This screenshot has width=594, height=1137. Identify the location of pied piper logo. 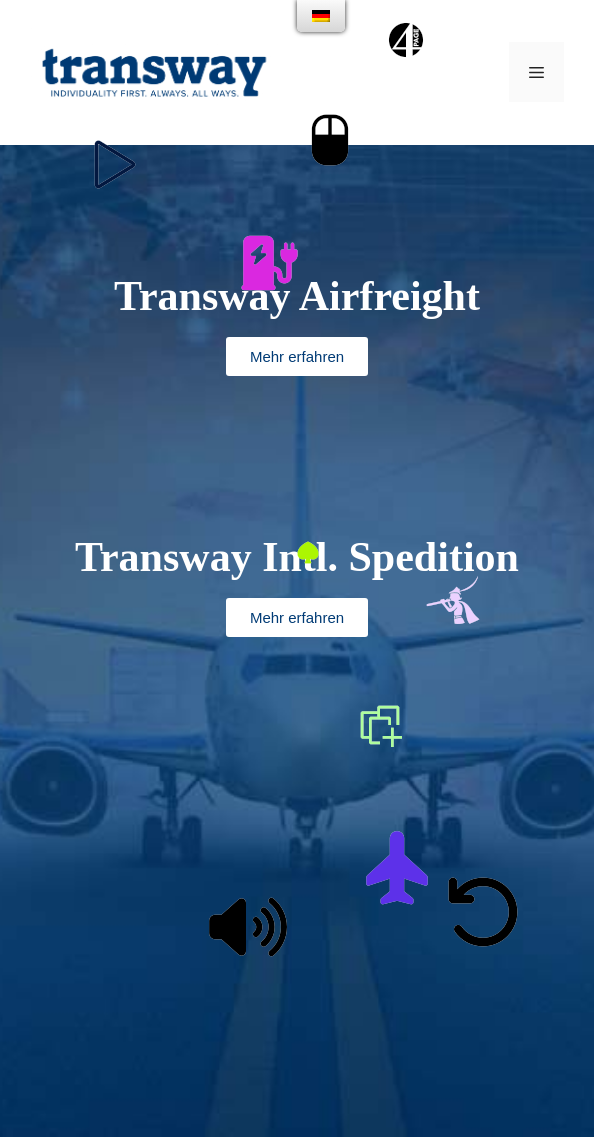
(453, 600).